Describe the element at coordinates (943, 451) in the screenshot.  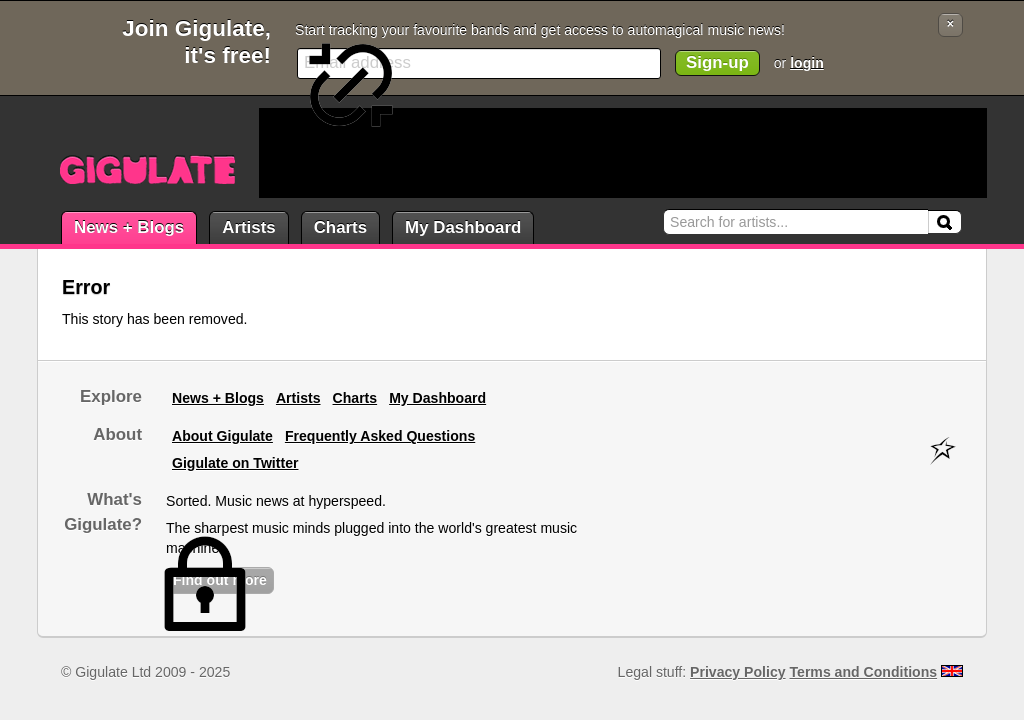
I see `air transat airline branding logo` at that location.